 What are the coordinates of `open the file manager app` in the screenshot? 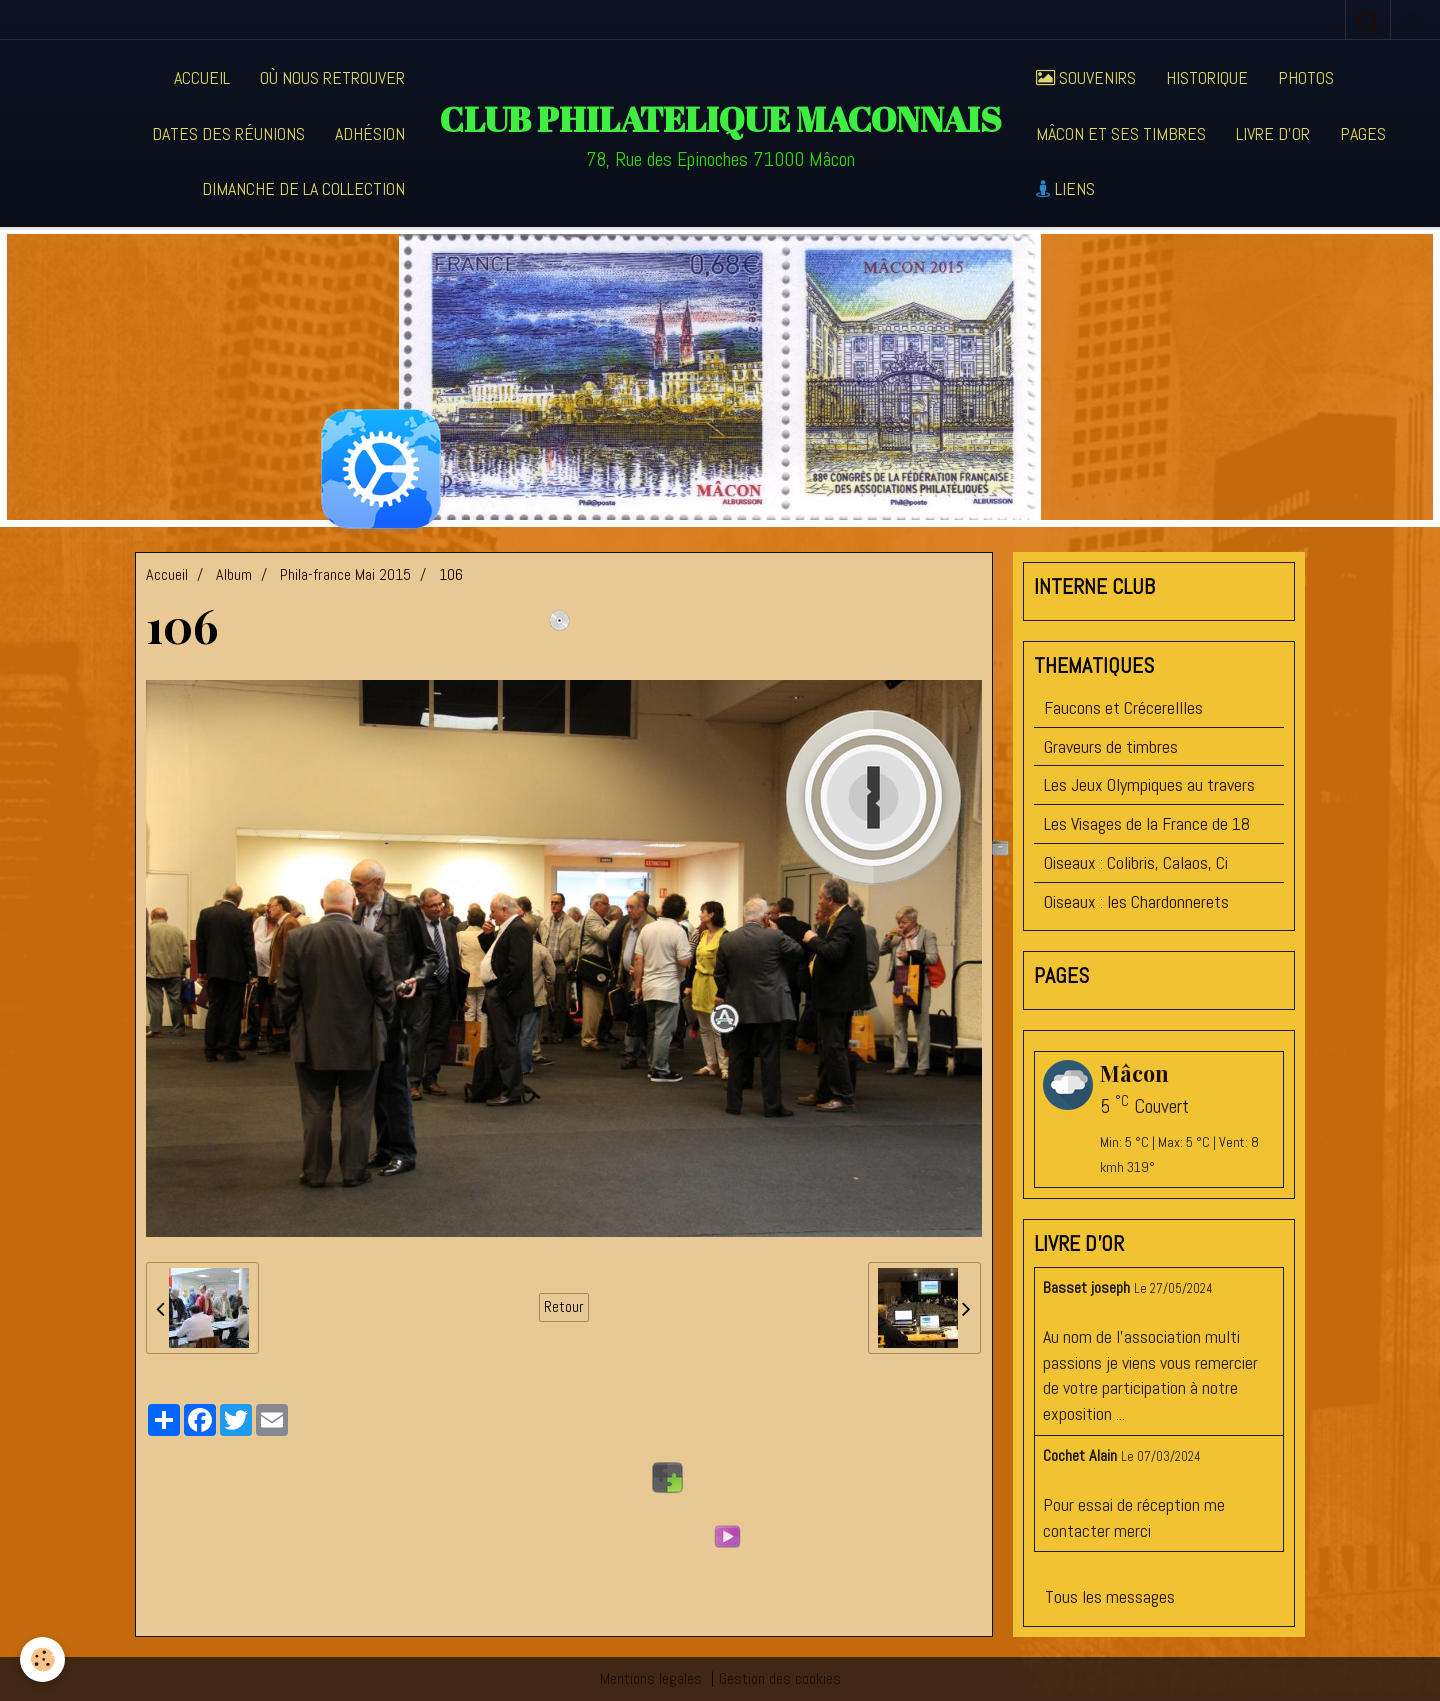 It's located at (1000, 847).